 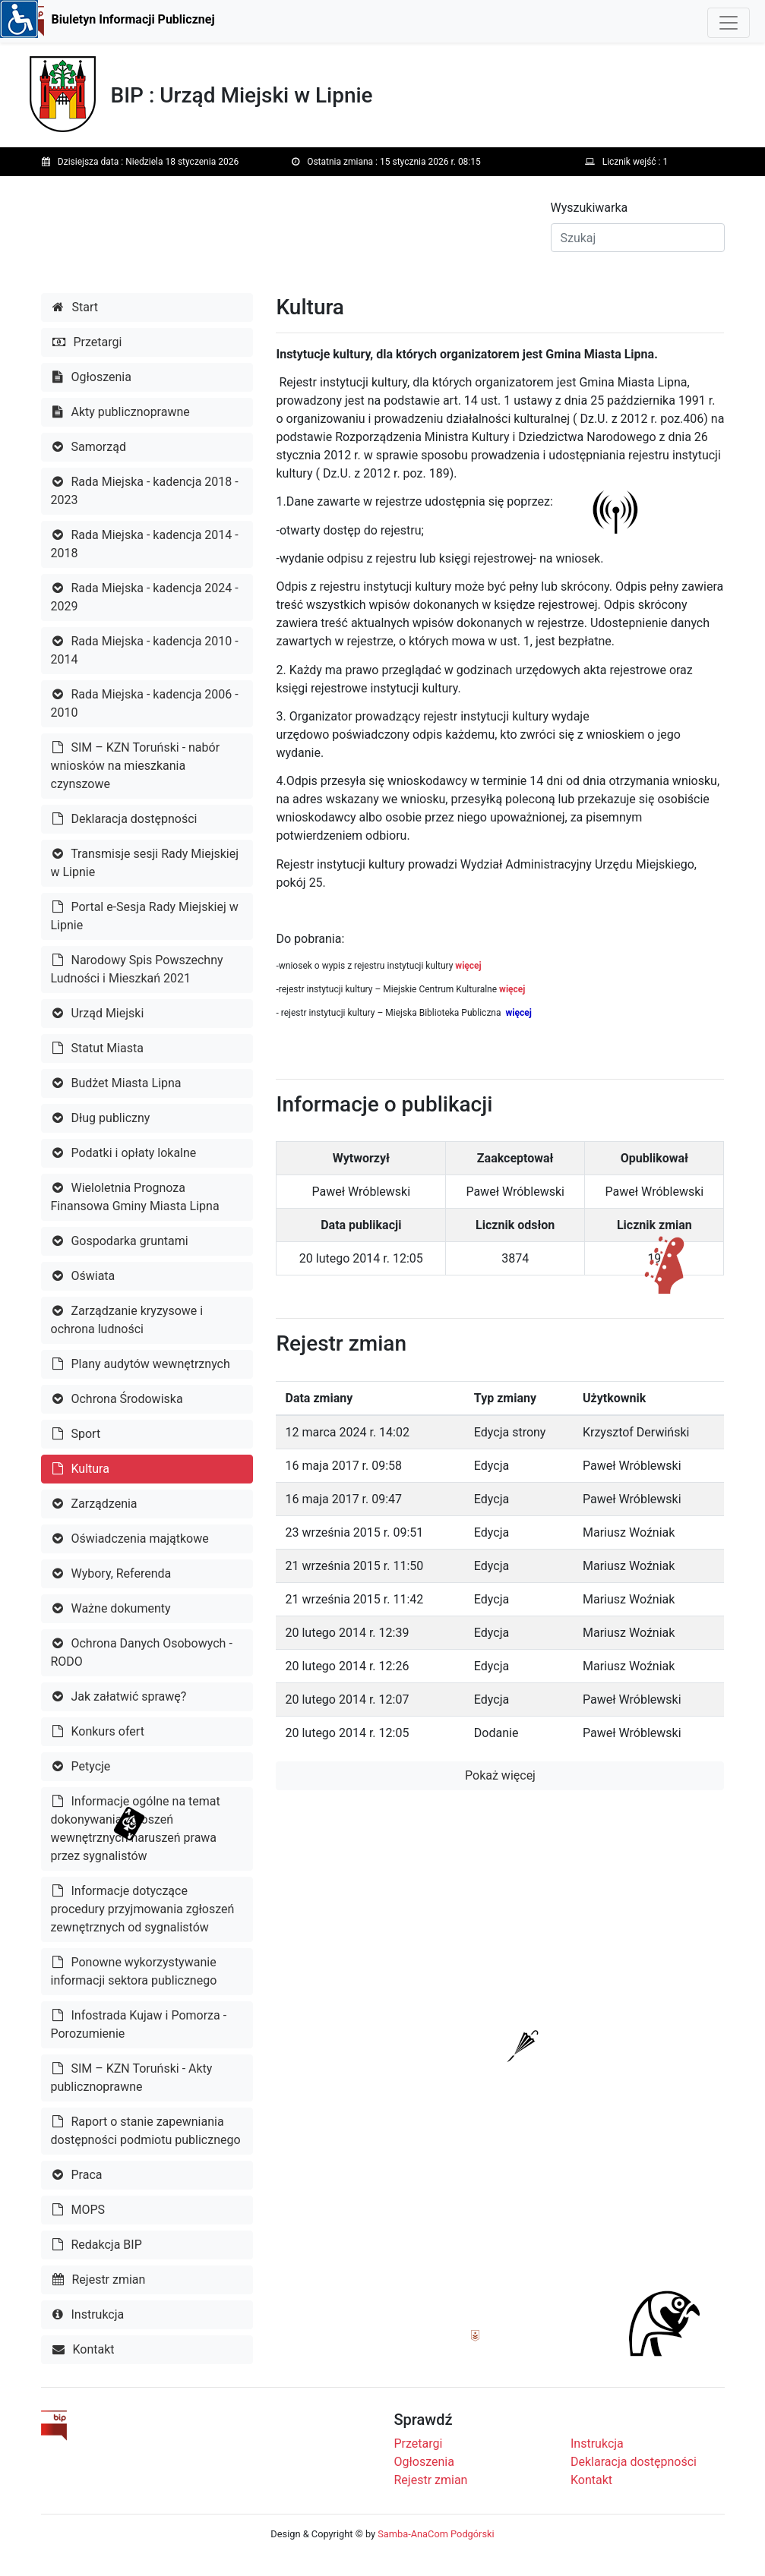 What do you see at coordinates (129, 1824) in the screenshot?
I see `ace of spades playing card` at bounding box center [129, 1824].